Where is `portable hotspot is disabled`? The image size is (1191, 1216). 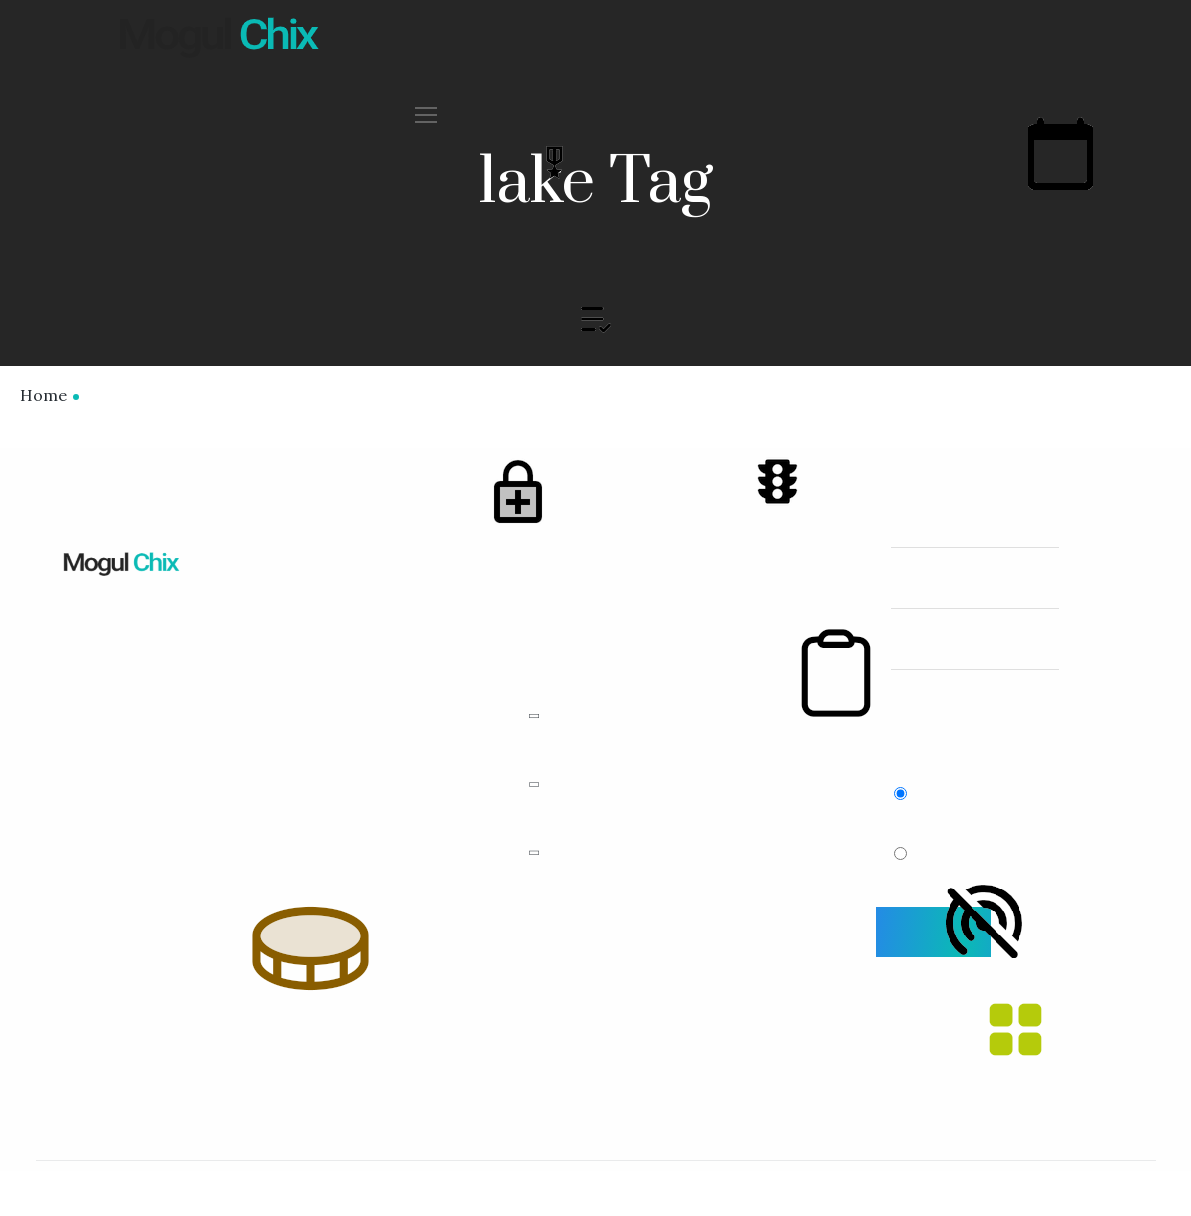
portable hotspot is disabled is located at coordinates (984, 923).